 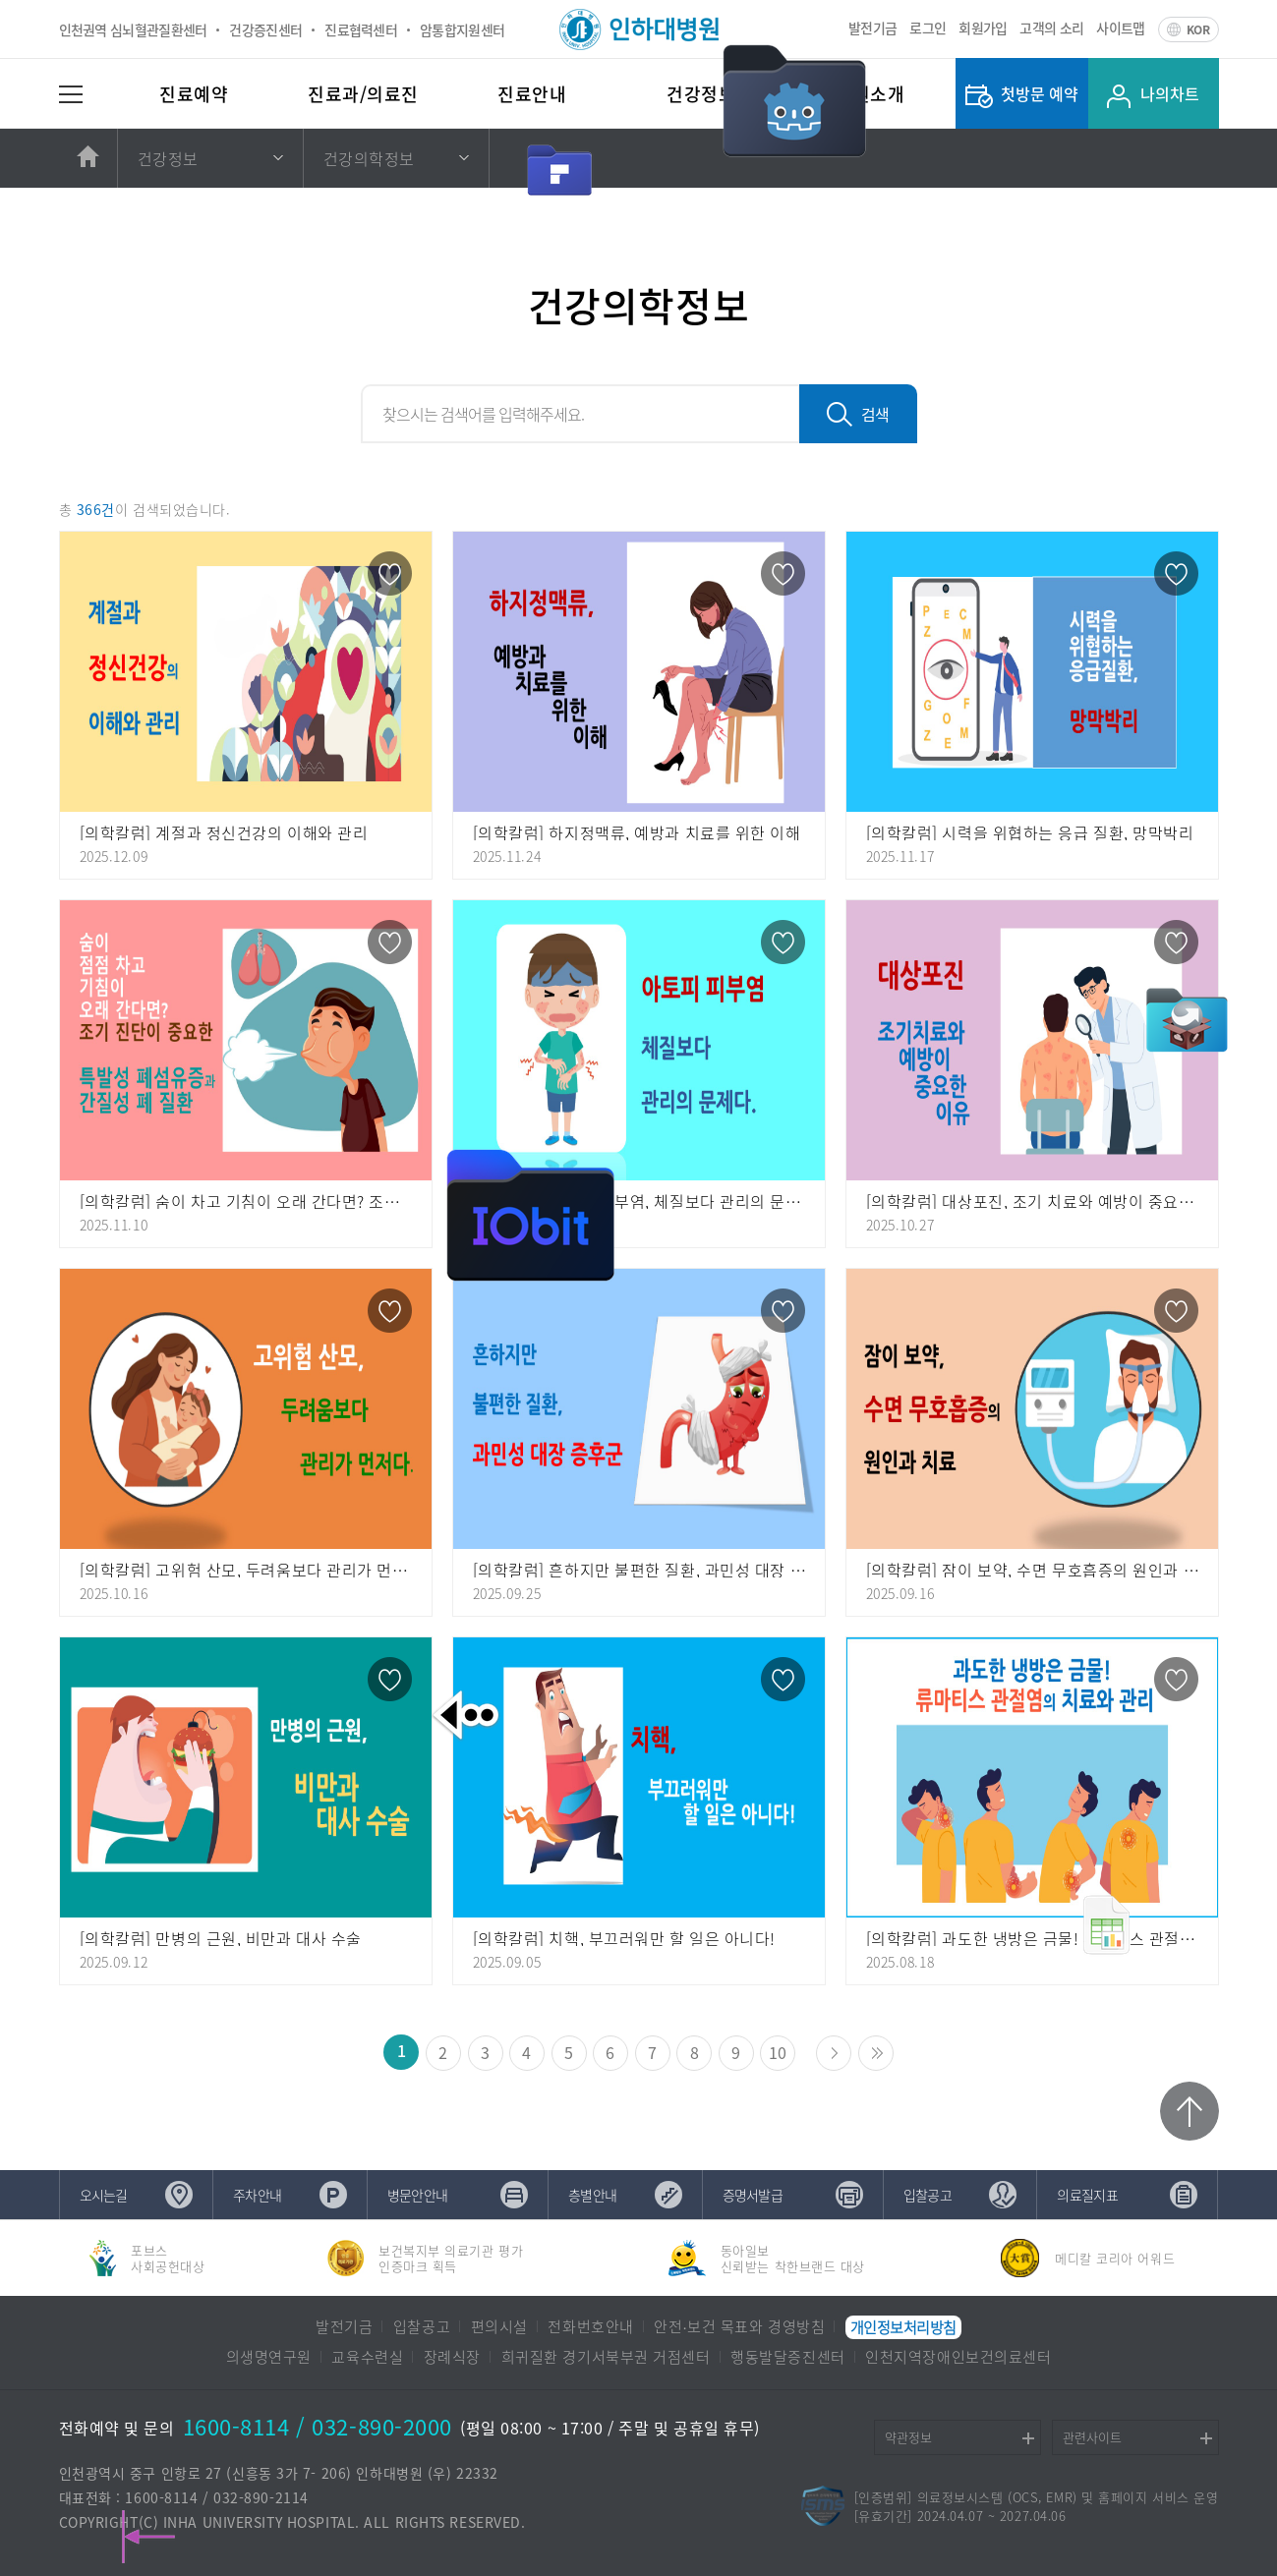 I want to click on go to the first item in a list or sequence, so click(x=148, y=2537).